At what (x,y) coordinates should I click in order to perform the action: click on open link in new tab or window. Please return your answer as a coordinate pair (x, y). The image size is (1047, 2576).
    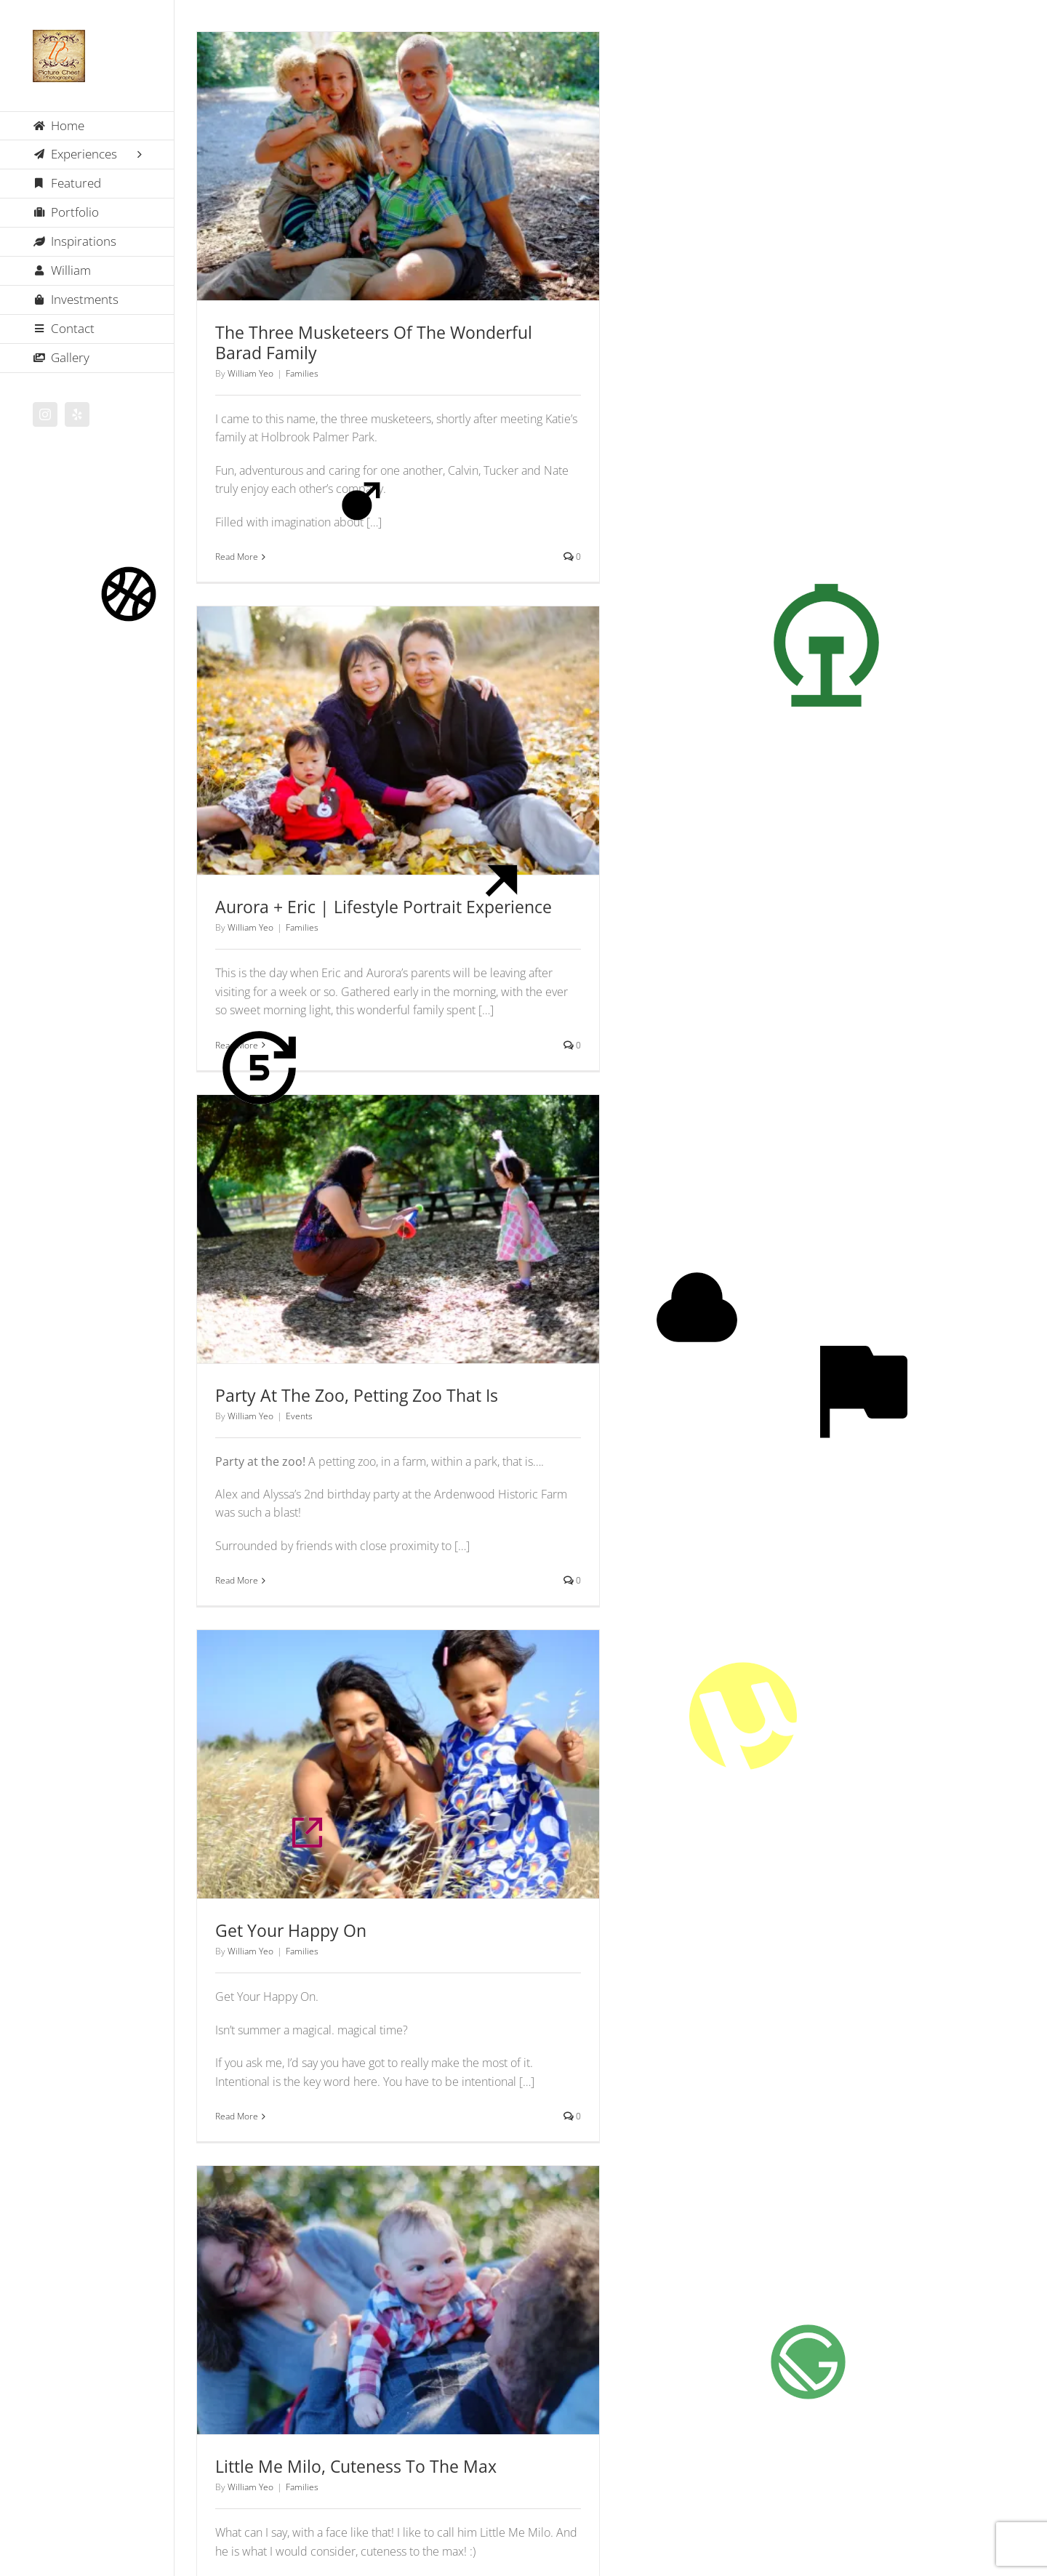
    Looking at the image, I should click on (501, 880).